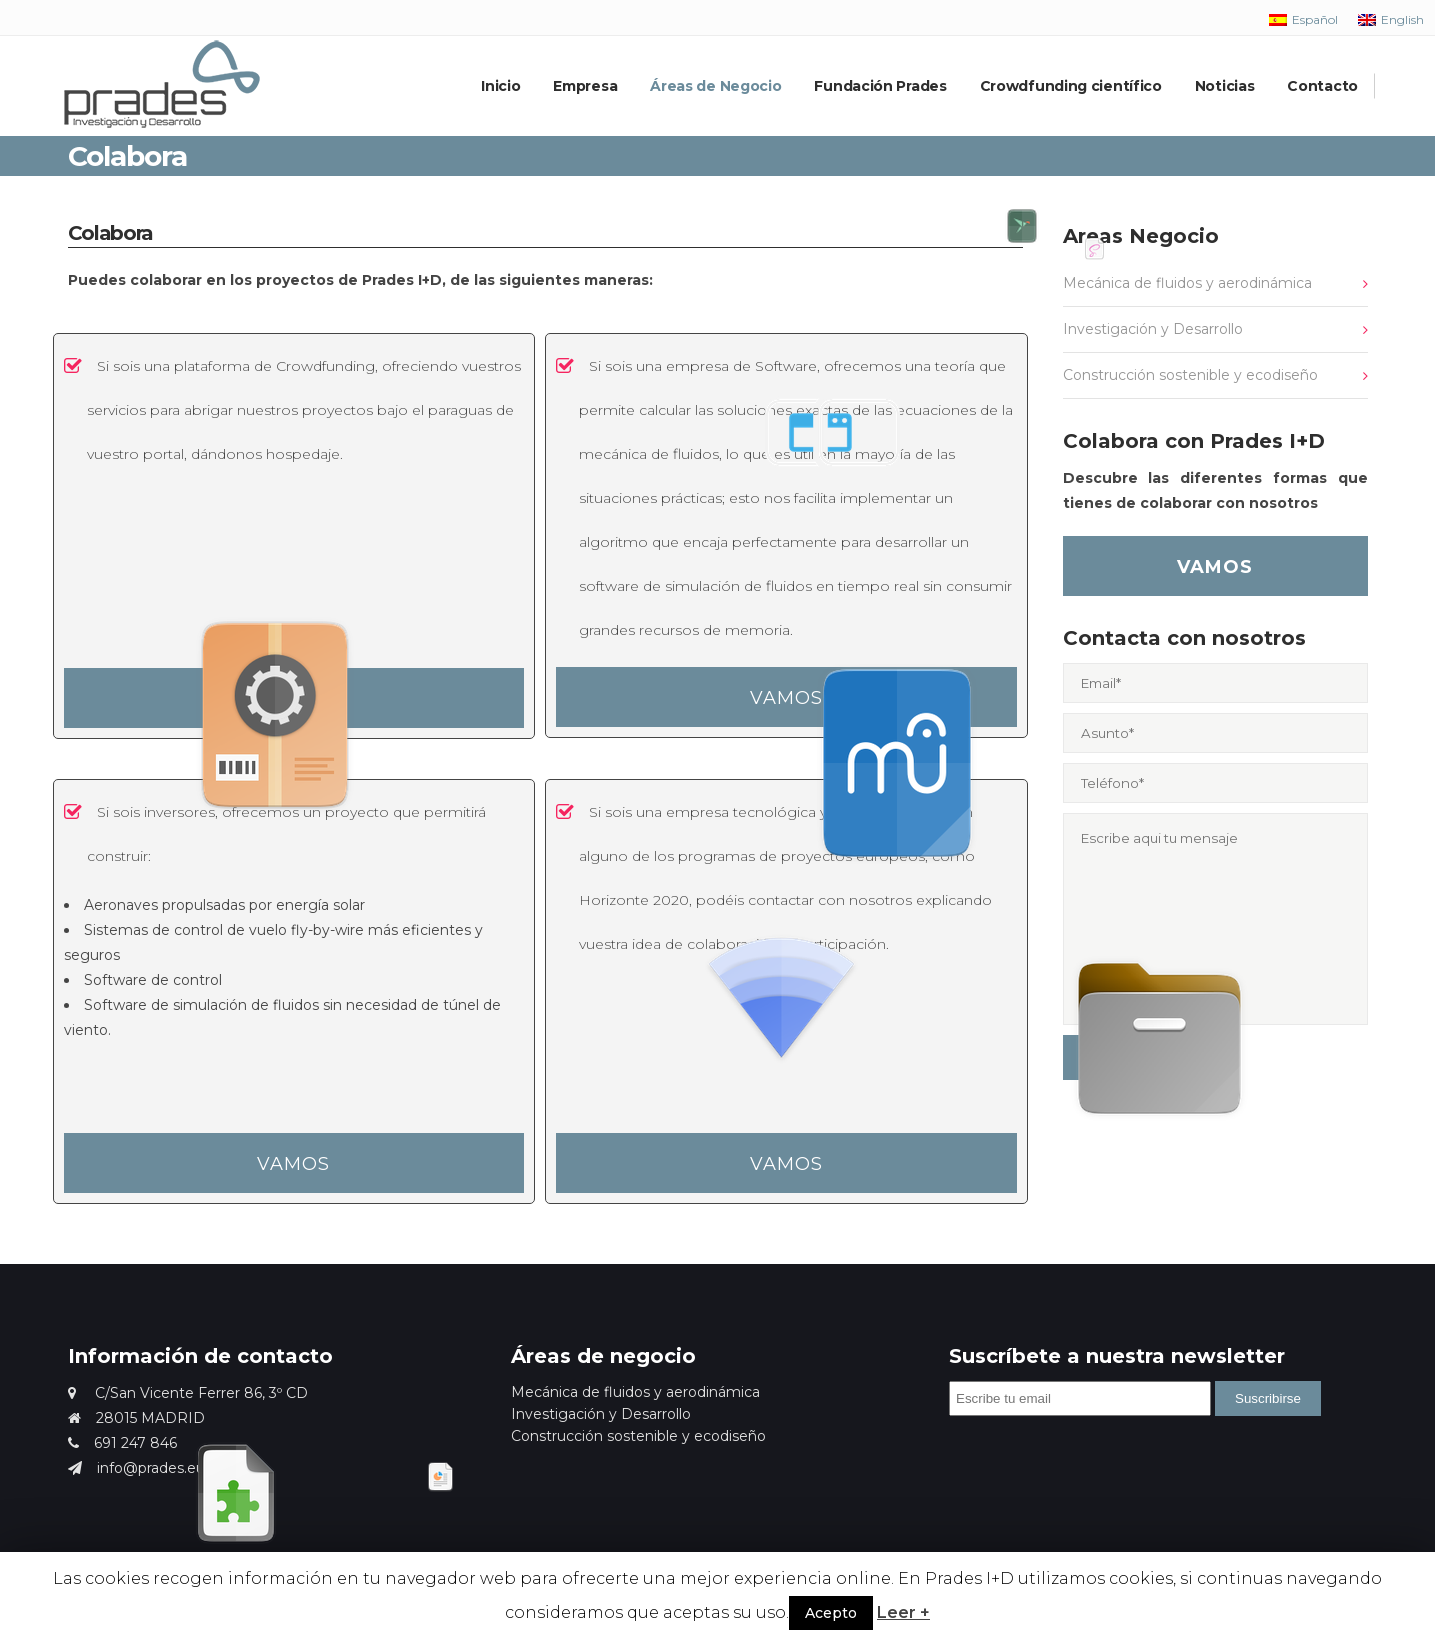 This screenshot has height=1643, width=1435. What do you see at coordinates (1022, 226) in the screenshot?
I see `snap application package file` at bounding box center [1022, 226].